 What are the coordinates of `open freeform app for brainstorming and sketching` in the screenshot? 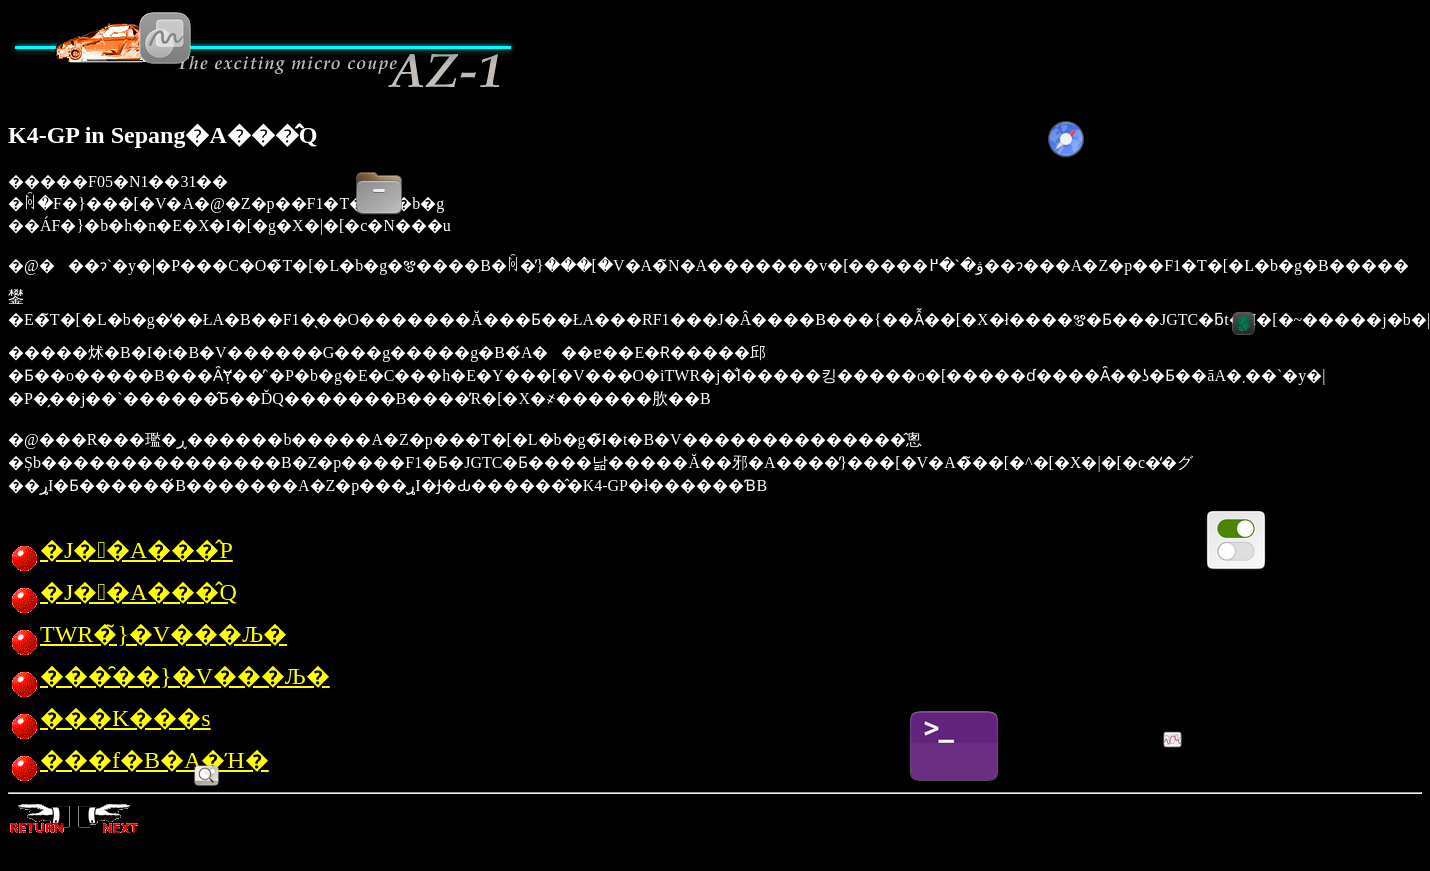 It's located at (165, 38).